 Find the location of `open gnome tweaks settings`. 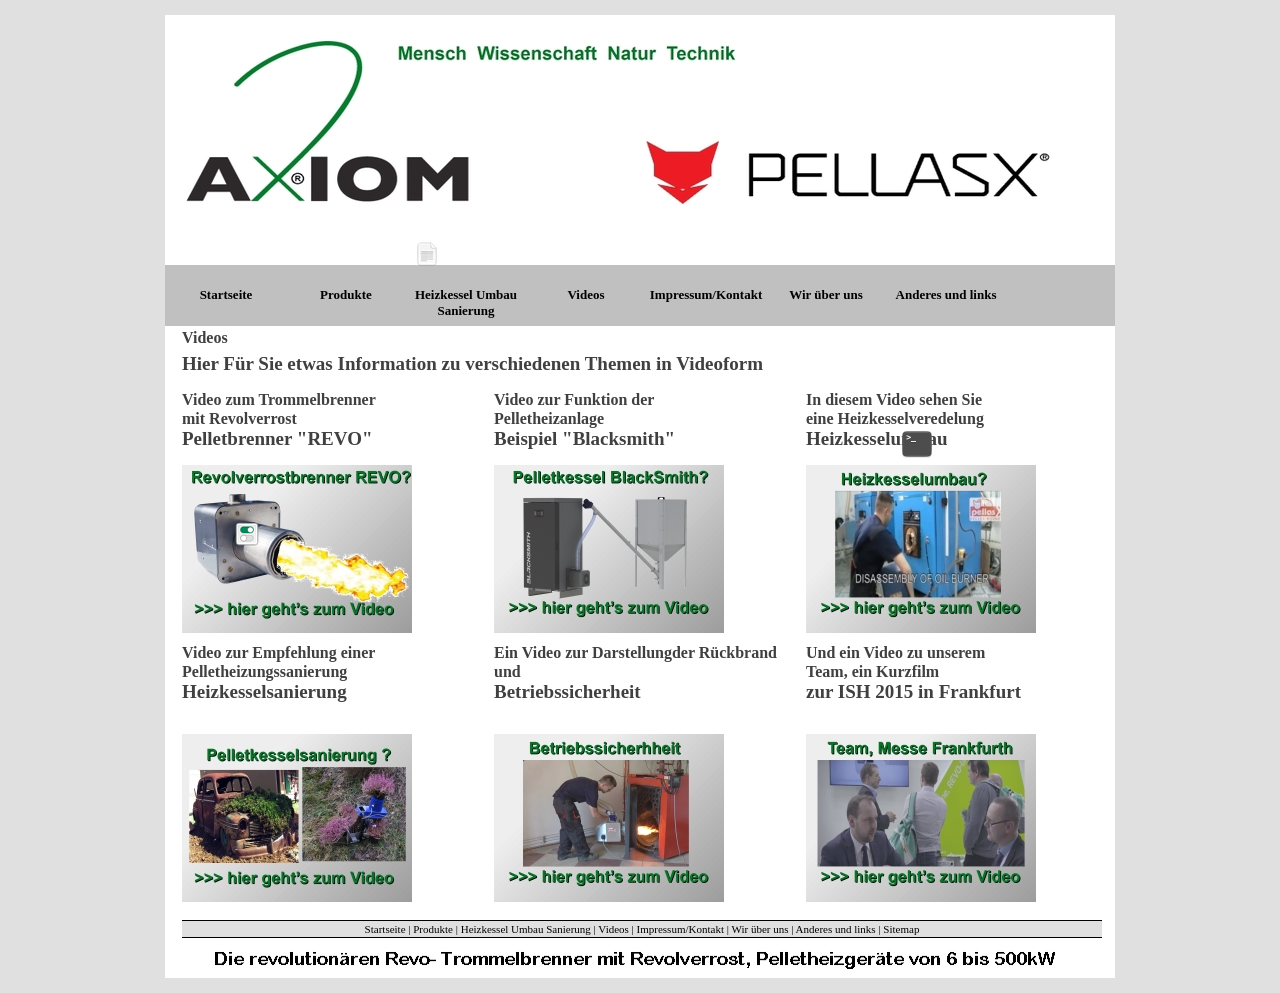

open gnome tweaks settings is located at coordinates (247, 534).